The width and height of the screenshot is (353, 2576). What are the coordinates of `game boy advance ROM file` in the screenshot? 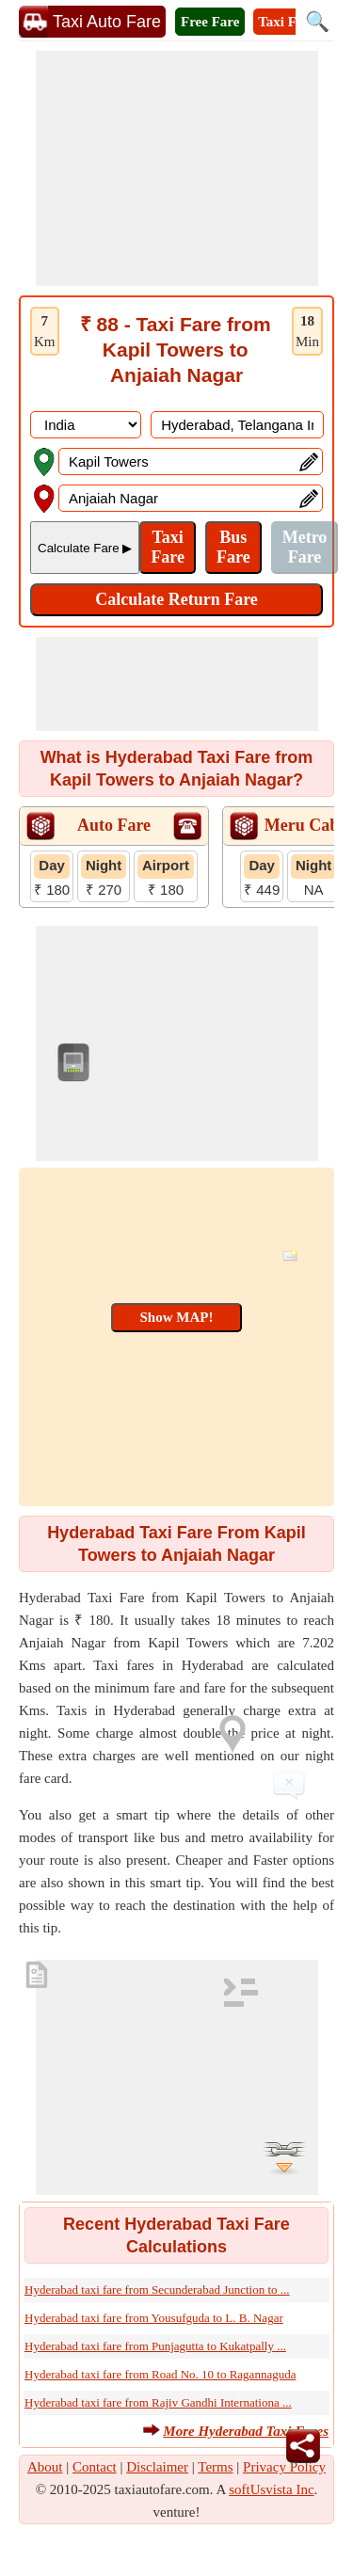 It's located at (73, 1062).